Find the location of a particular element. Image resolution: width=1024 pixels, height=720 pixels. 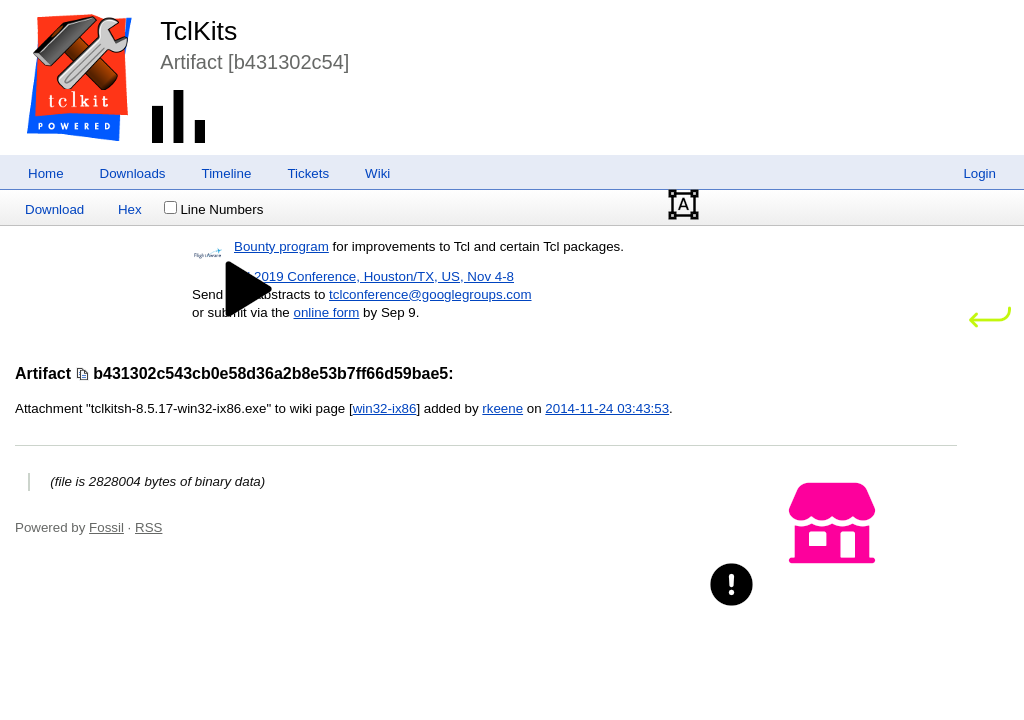

go back to previous screen or step is located at coordinates (990, 317).